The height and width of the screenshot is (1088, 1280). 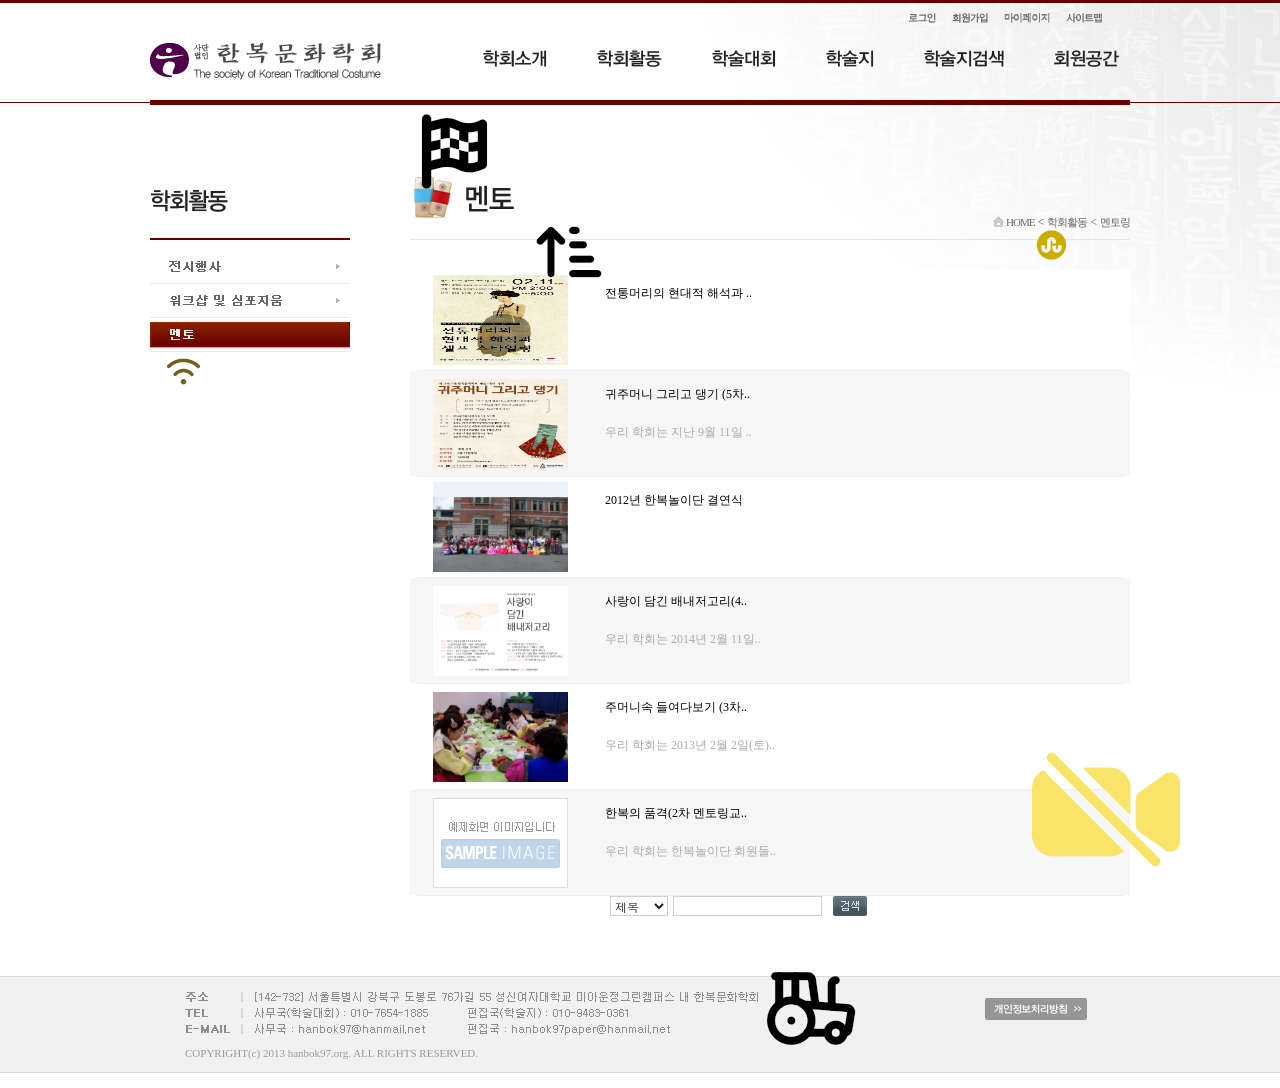 I want to click on access farm or agricultural equipment settings, so click(x=811, y=1008).